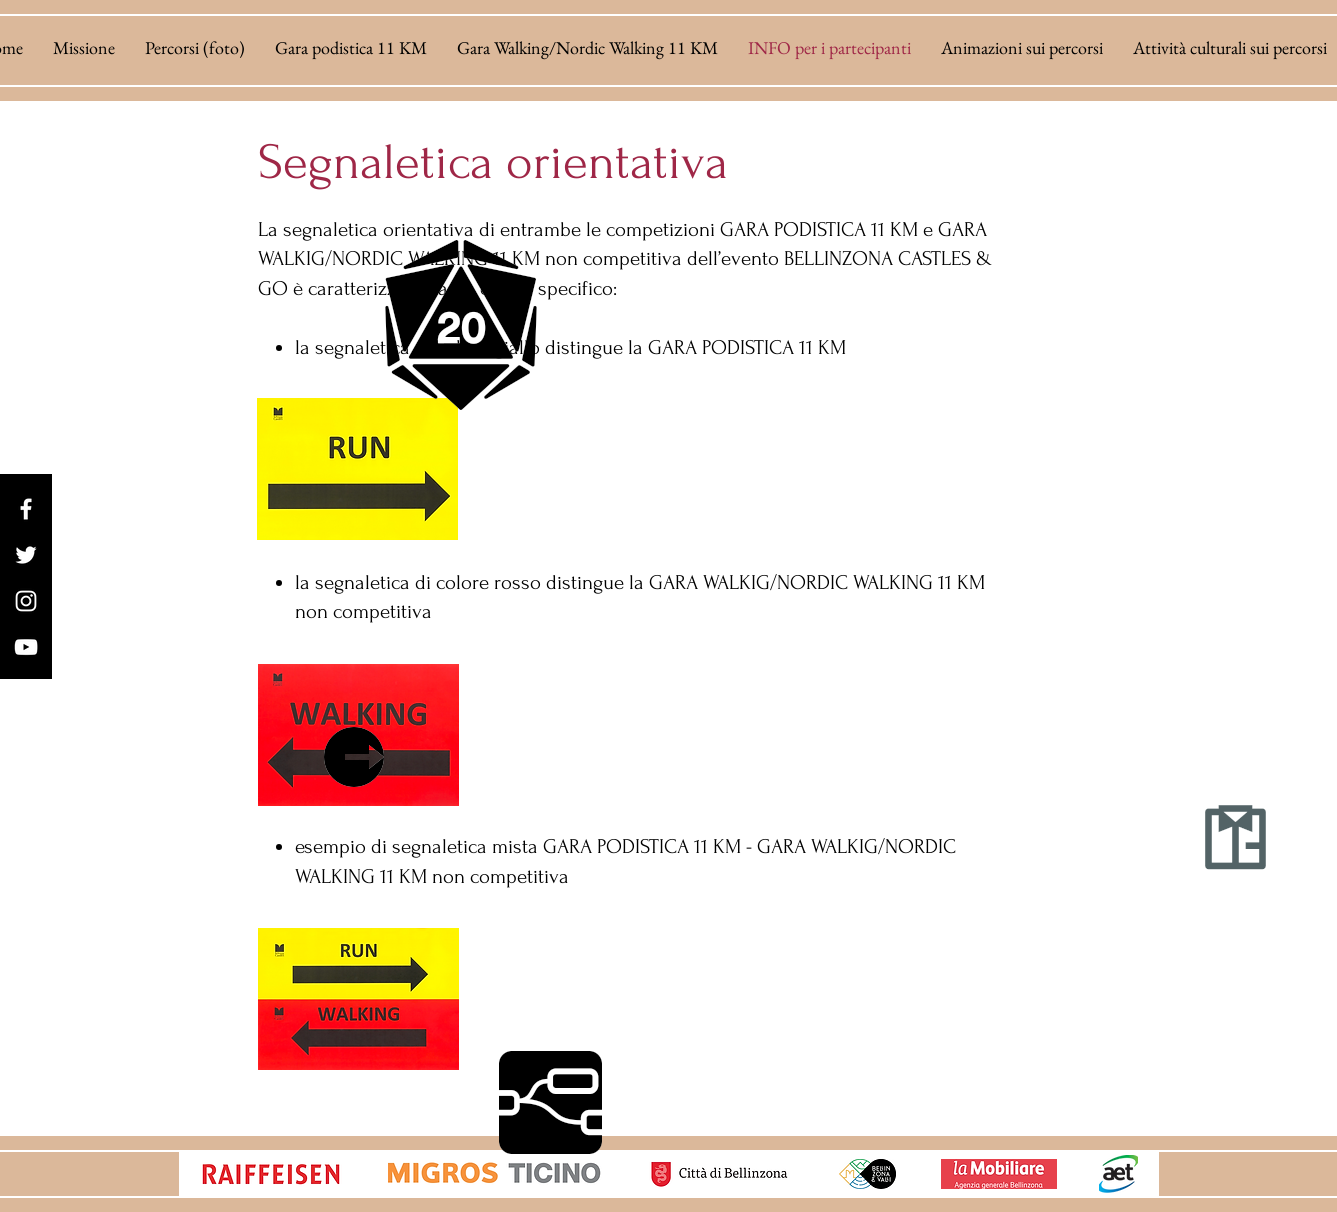 The height and width of the screenshot is (1212, 1337). I want to click on view clothing or apparel options, so click(1235, 835).